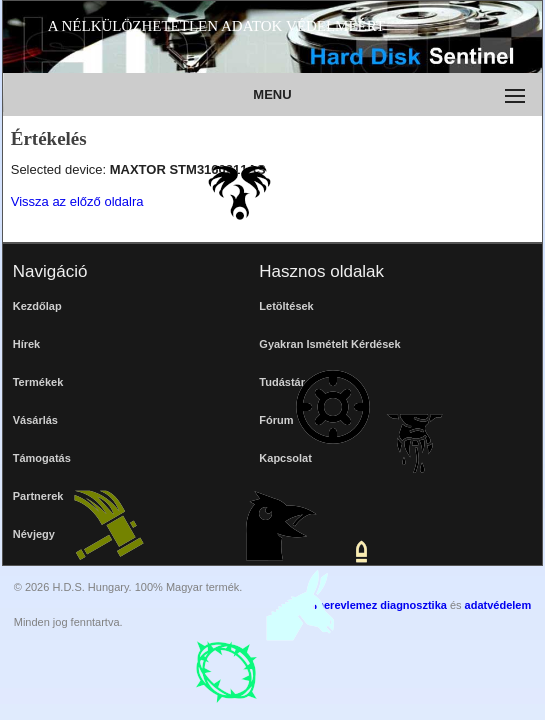 This screenshot has width=545, height=720. Describe the element at coordinates (361, 551) in the screenshot. I see `select rifle weapon in game inventory` at that location.